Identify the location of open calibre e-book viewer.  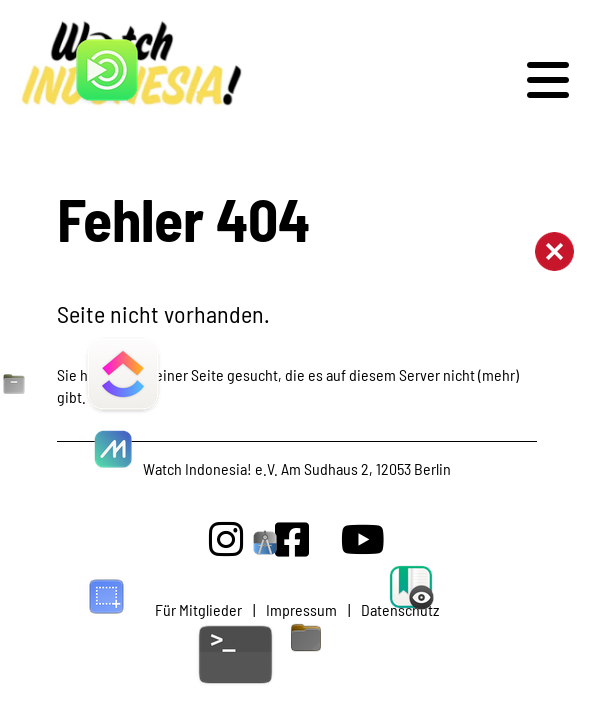
(411, 587).